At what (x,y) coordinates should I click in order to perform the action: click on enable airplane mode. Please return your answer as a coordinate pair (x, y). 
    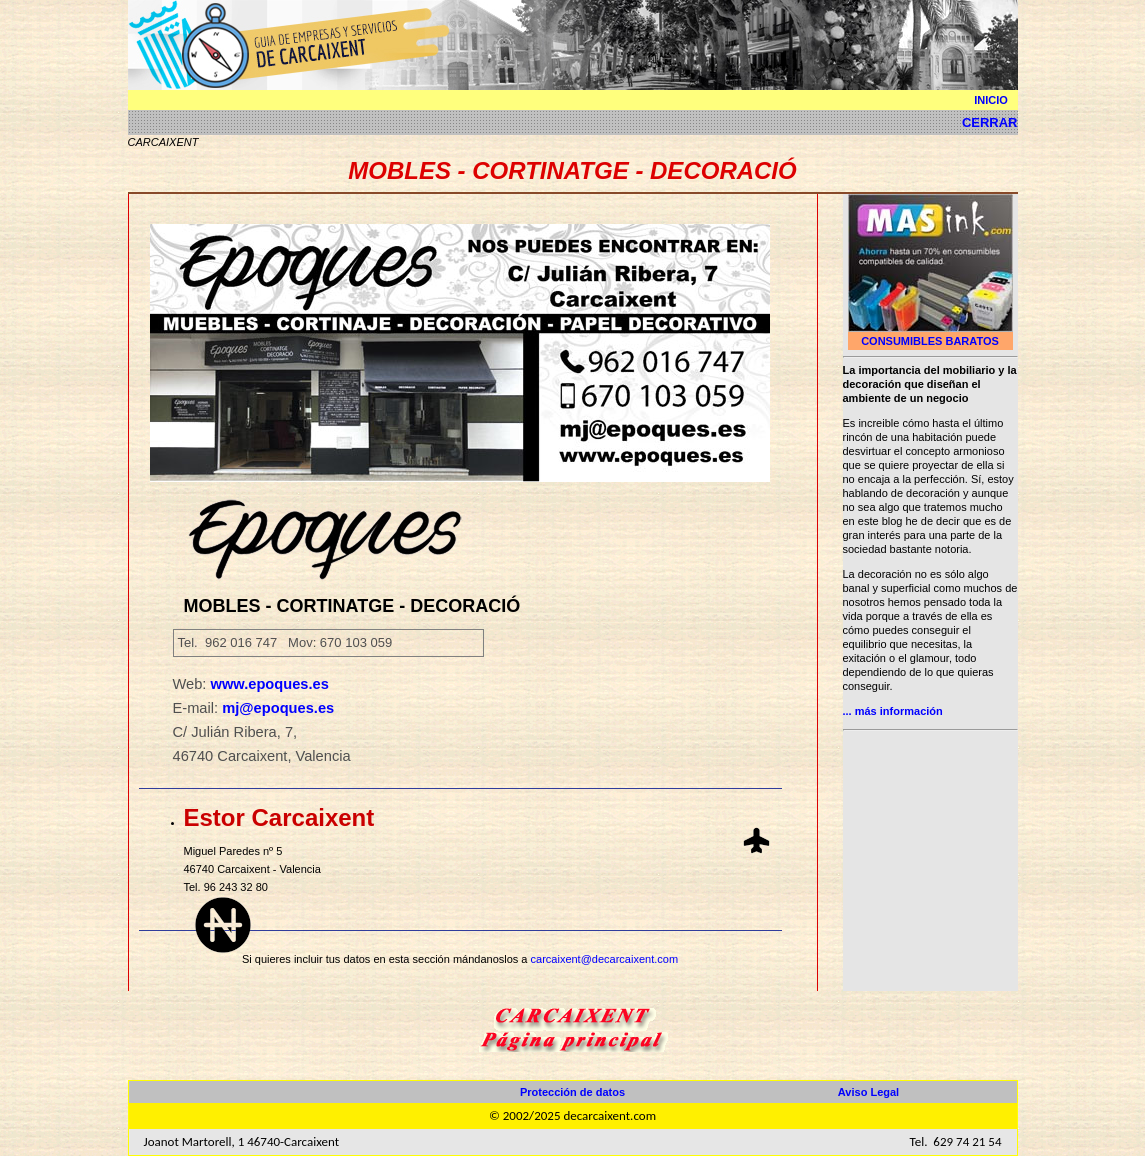
    Looking at the image, I should click on (756, 840).